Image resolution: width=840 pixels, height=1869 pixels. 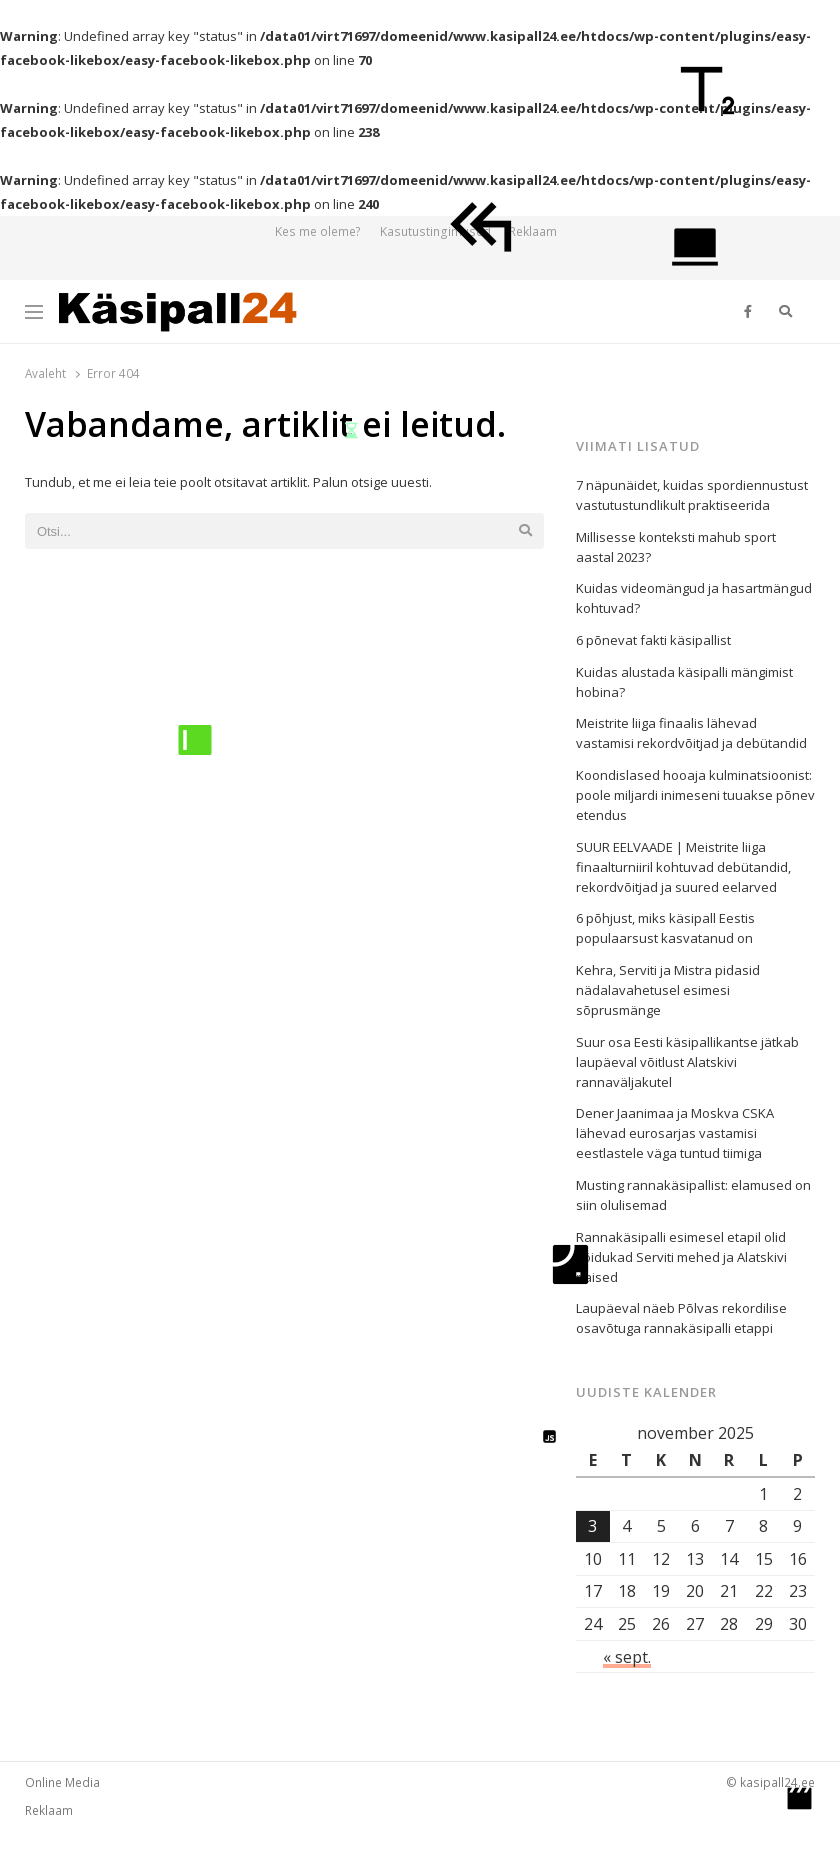 I want to click on access video or movie content, so click(x=799, y=1798).